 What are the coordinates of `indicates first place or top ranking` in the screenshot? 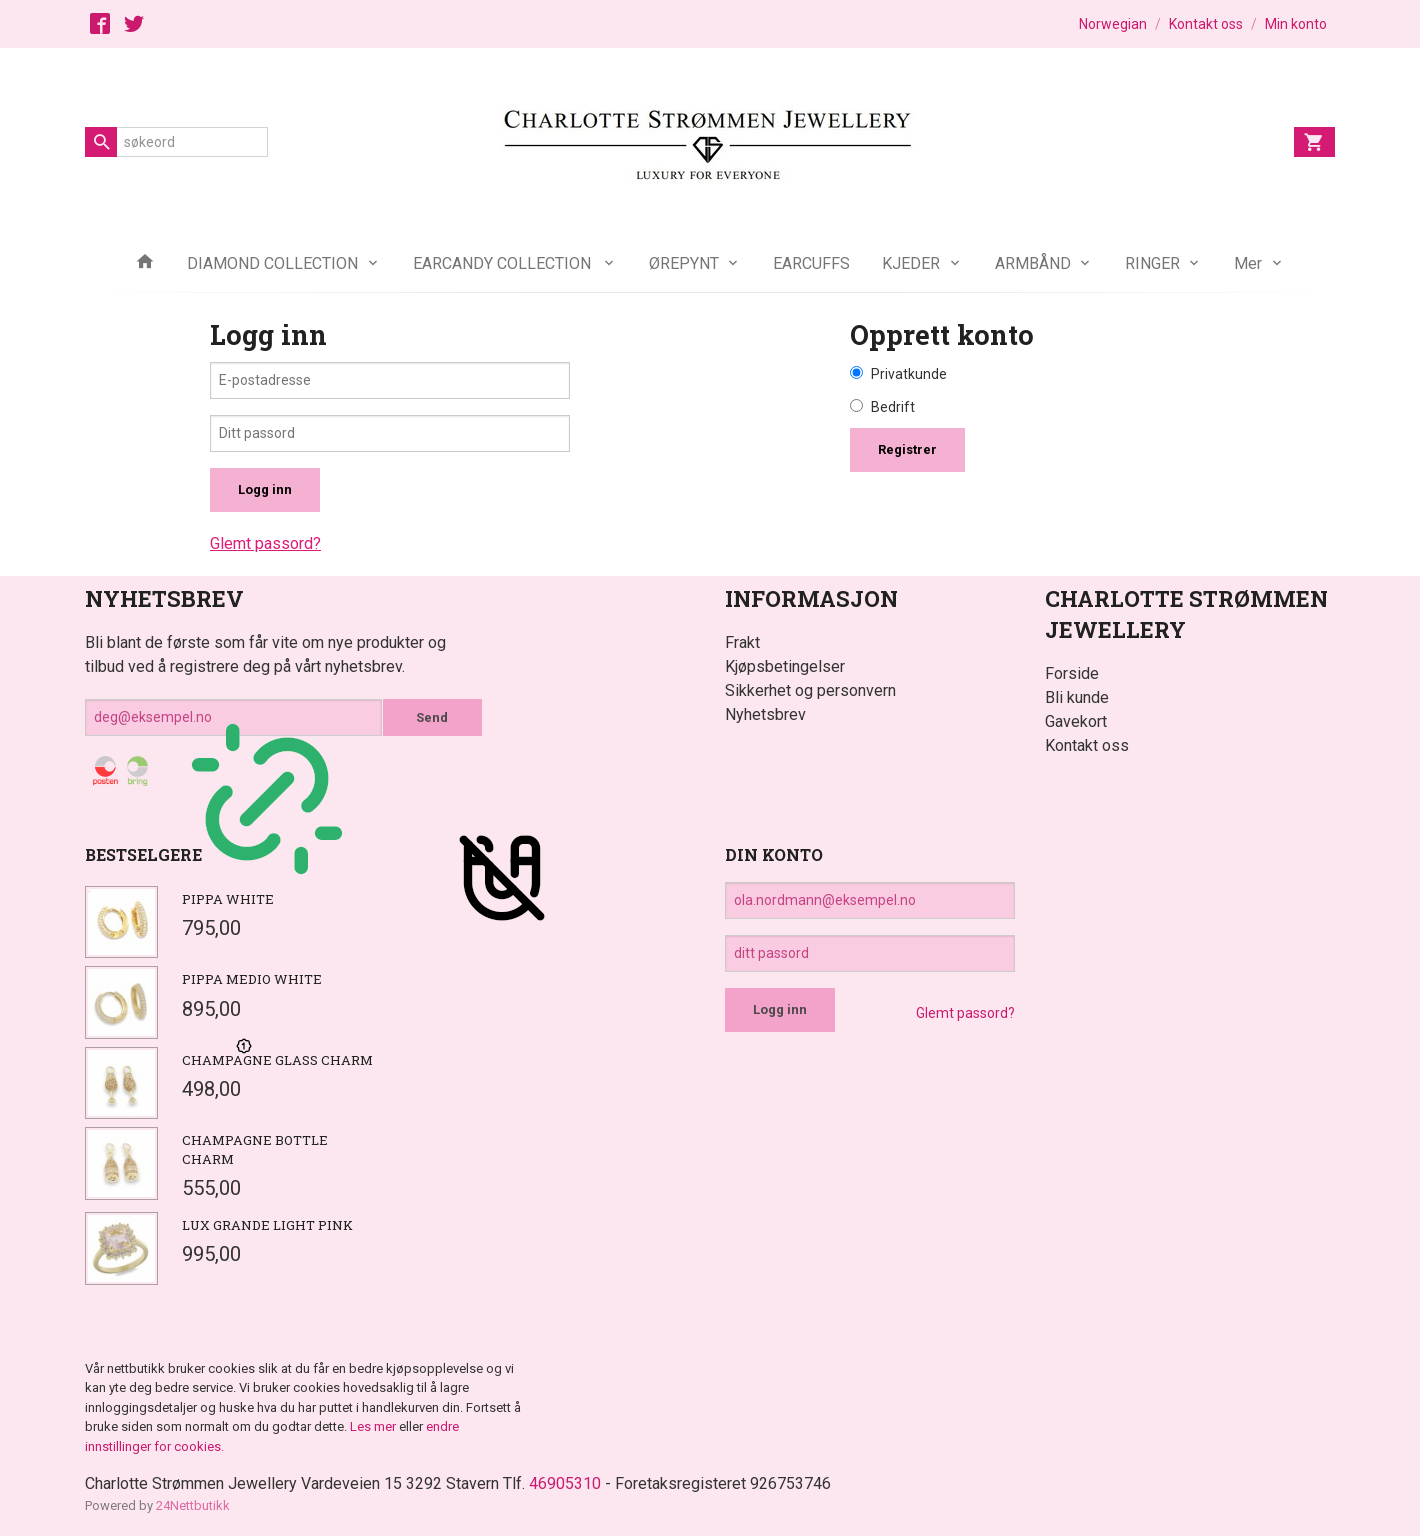 It's located at (244, 1046).